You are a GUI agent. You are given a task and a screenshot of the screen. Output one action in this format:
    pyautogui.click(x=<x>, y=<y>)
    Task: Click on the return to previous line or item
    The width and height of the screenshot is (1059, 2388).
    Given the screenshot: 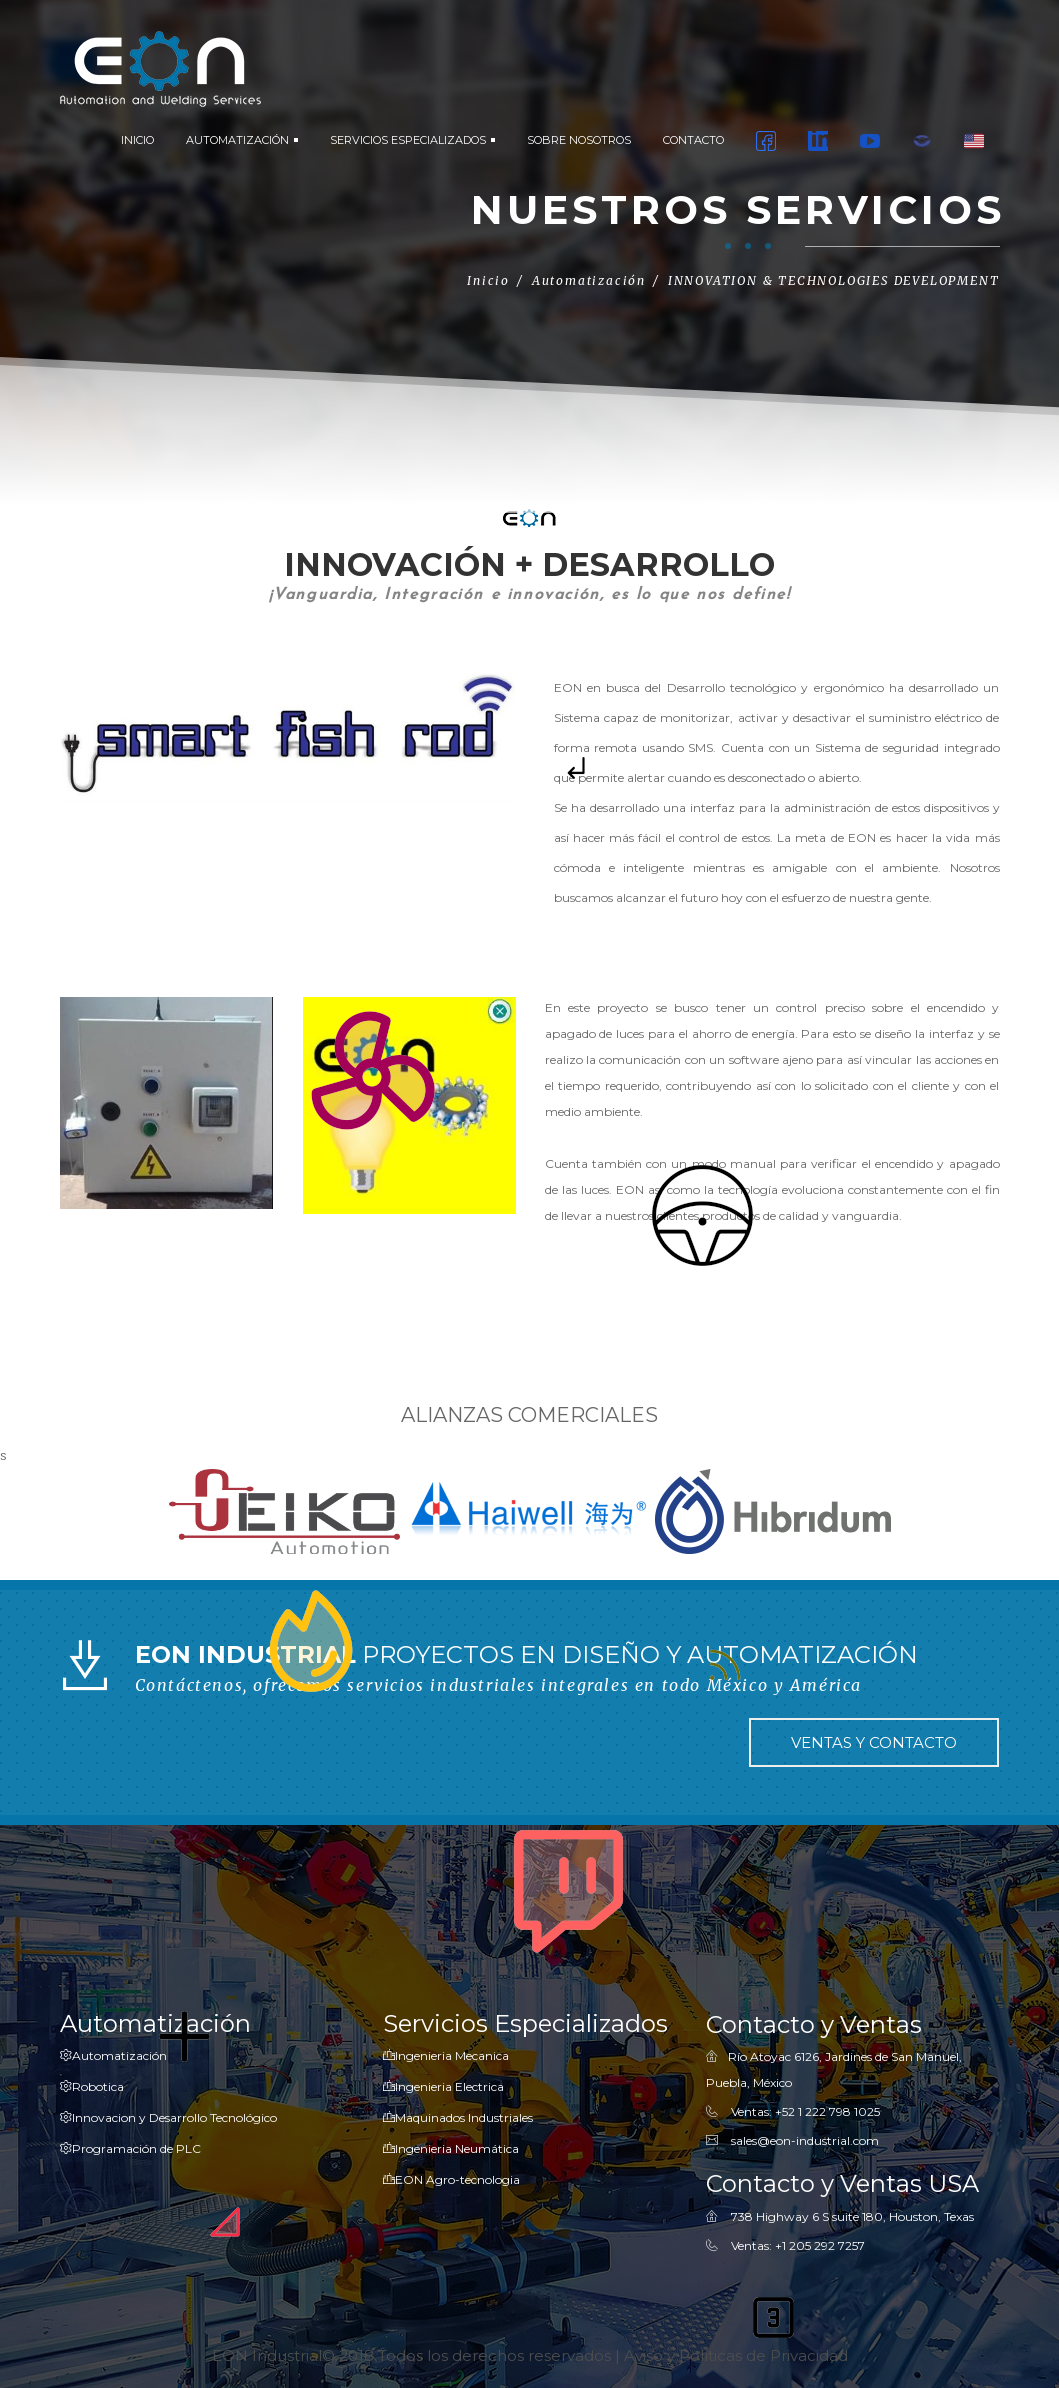 What is the action you would take?
    pyautogui.click(x=577, y=768)
    